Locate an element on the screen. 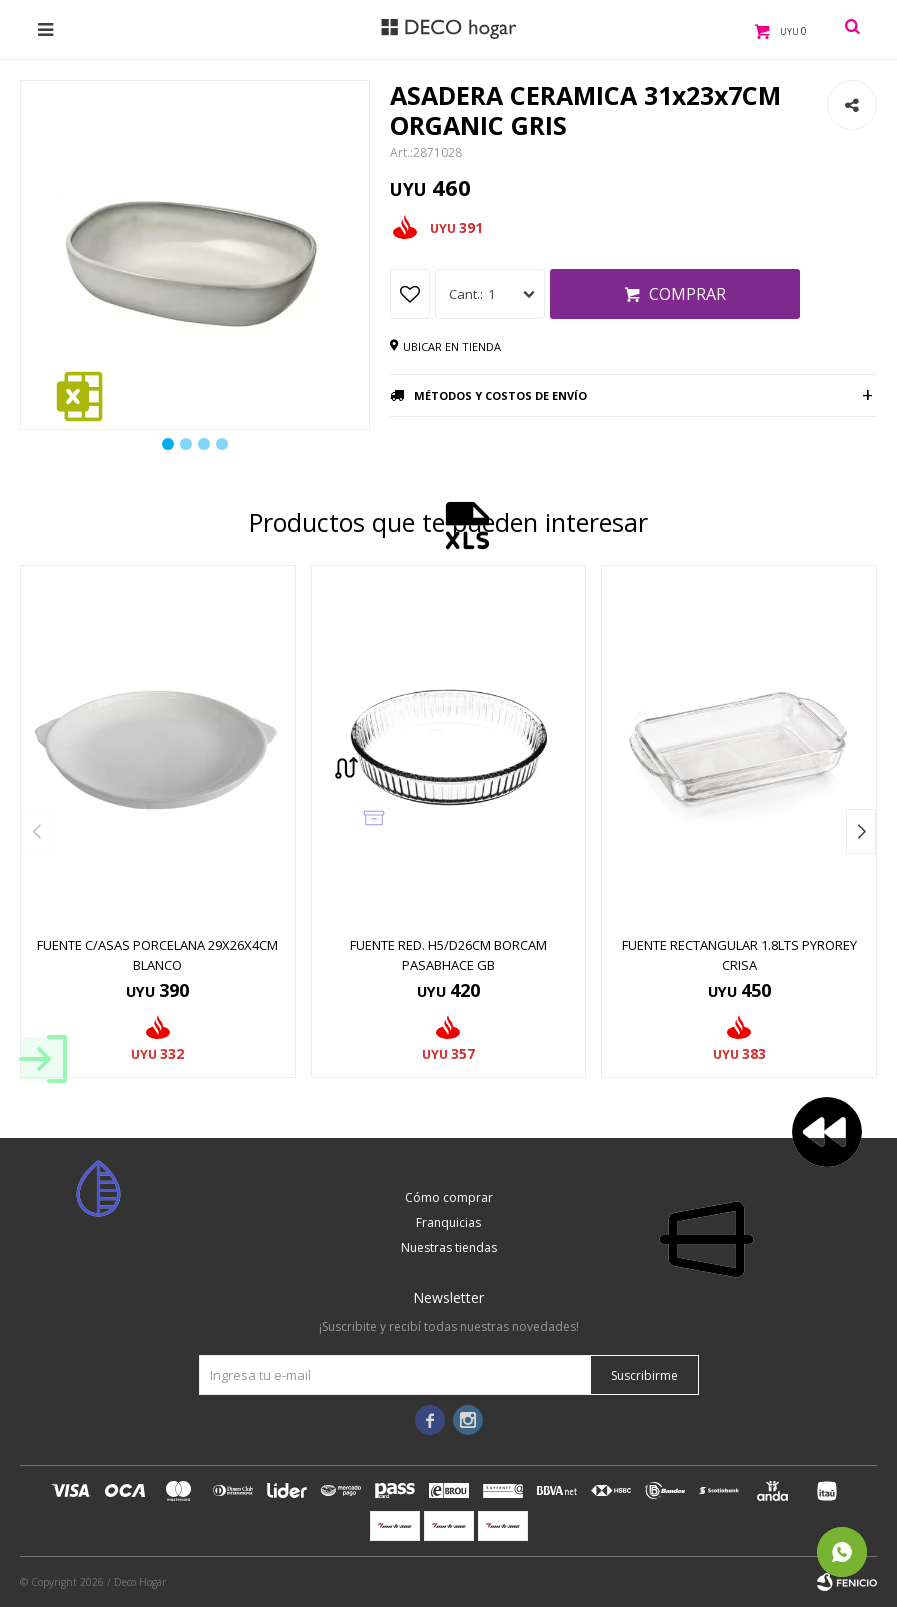 The width and height of the screenshot is (897, 1607). open Microsoft Excel is located at coordinates (81, 396).